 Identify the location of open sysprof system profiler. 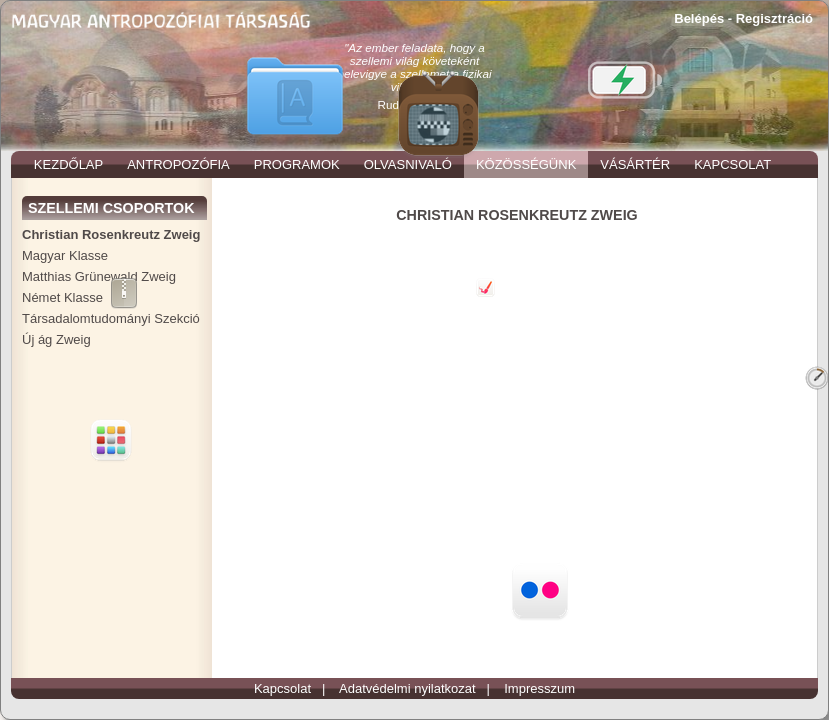
(817, 378).